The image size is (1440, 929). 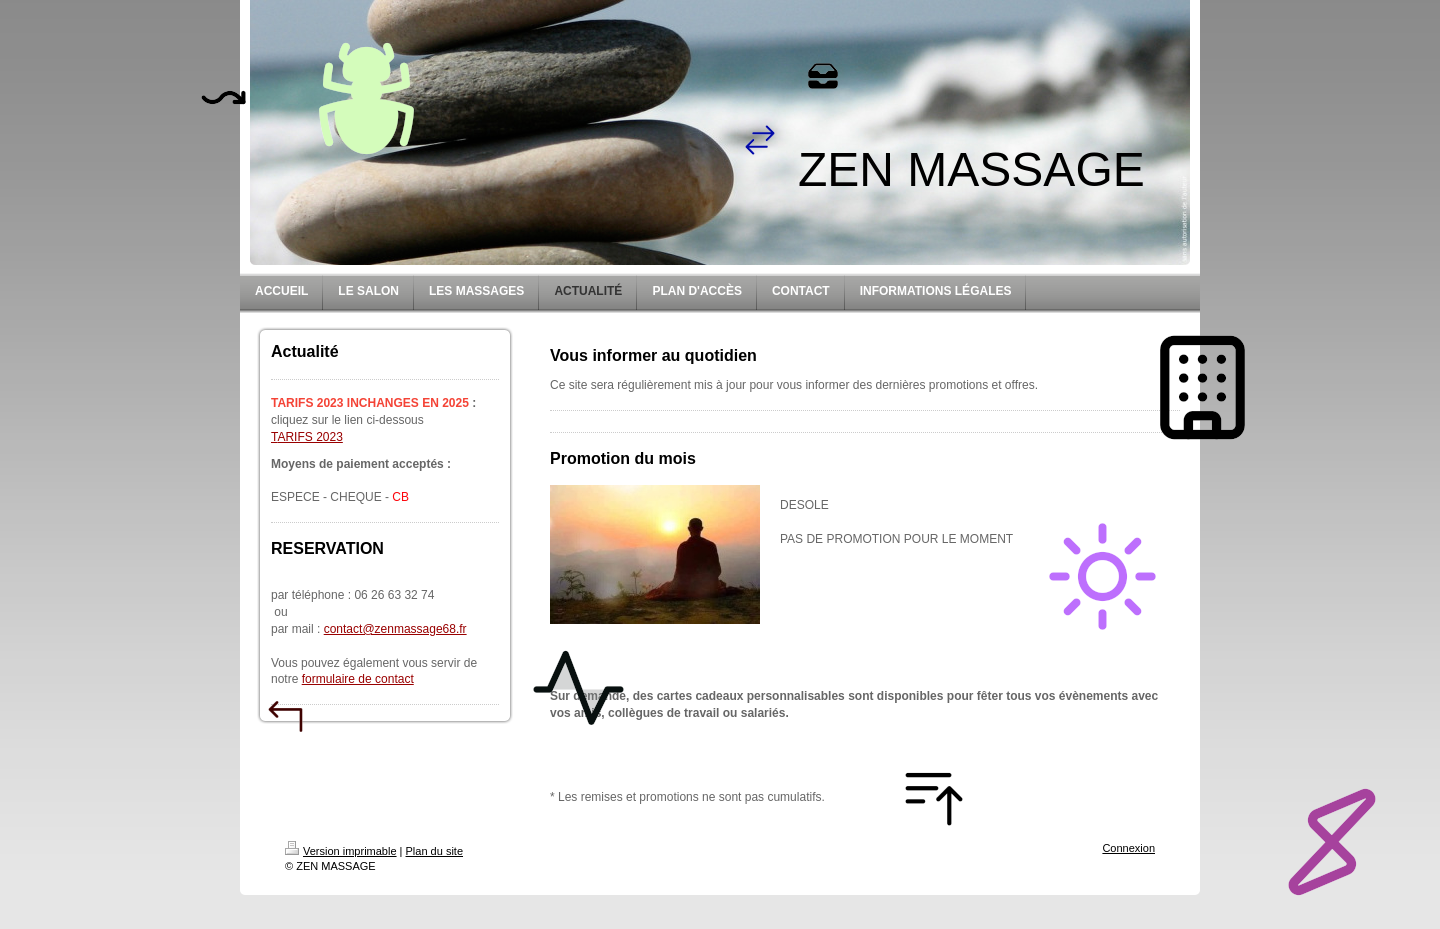 What do you see at coordinates (1332, 842) in the screenshot?
I see `access THORChain cryptocurrency services` at bounding box center [1332, 842].